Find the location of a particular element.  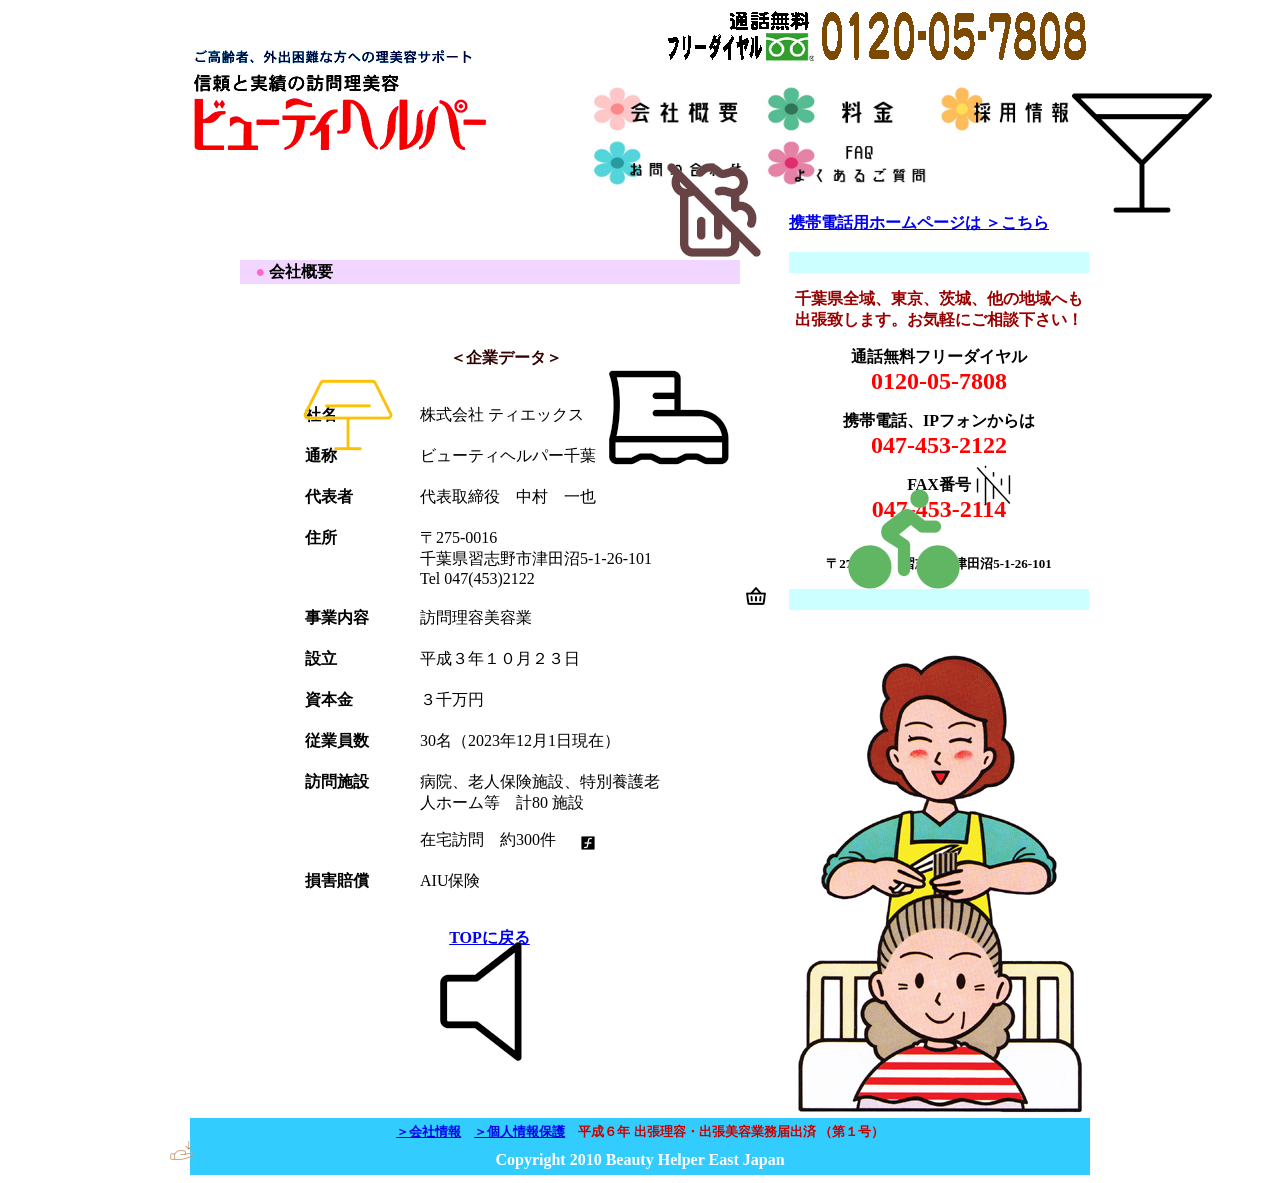

mute or disable audio input is located at coordinates (993, 485).